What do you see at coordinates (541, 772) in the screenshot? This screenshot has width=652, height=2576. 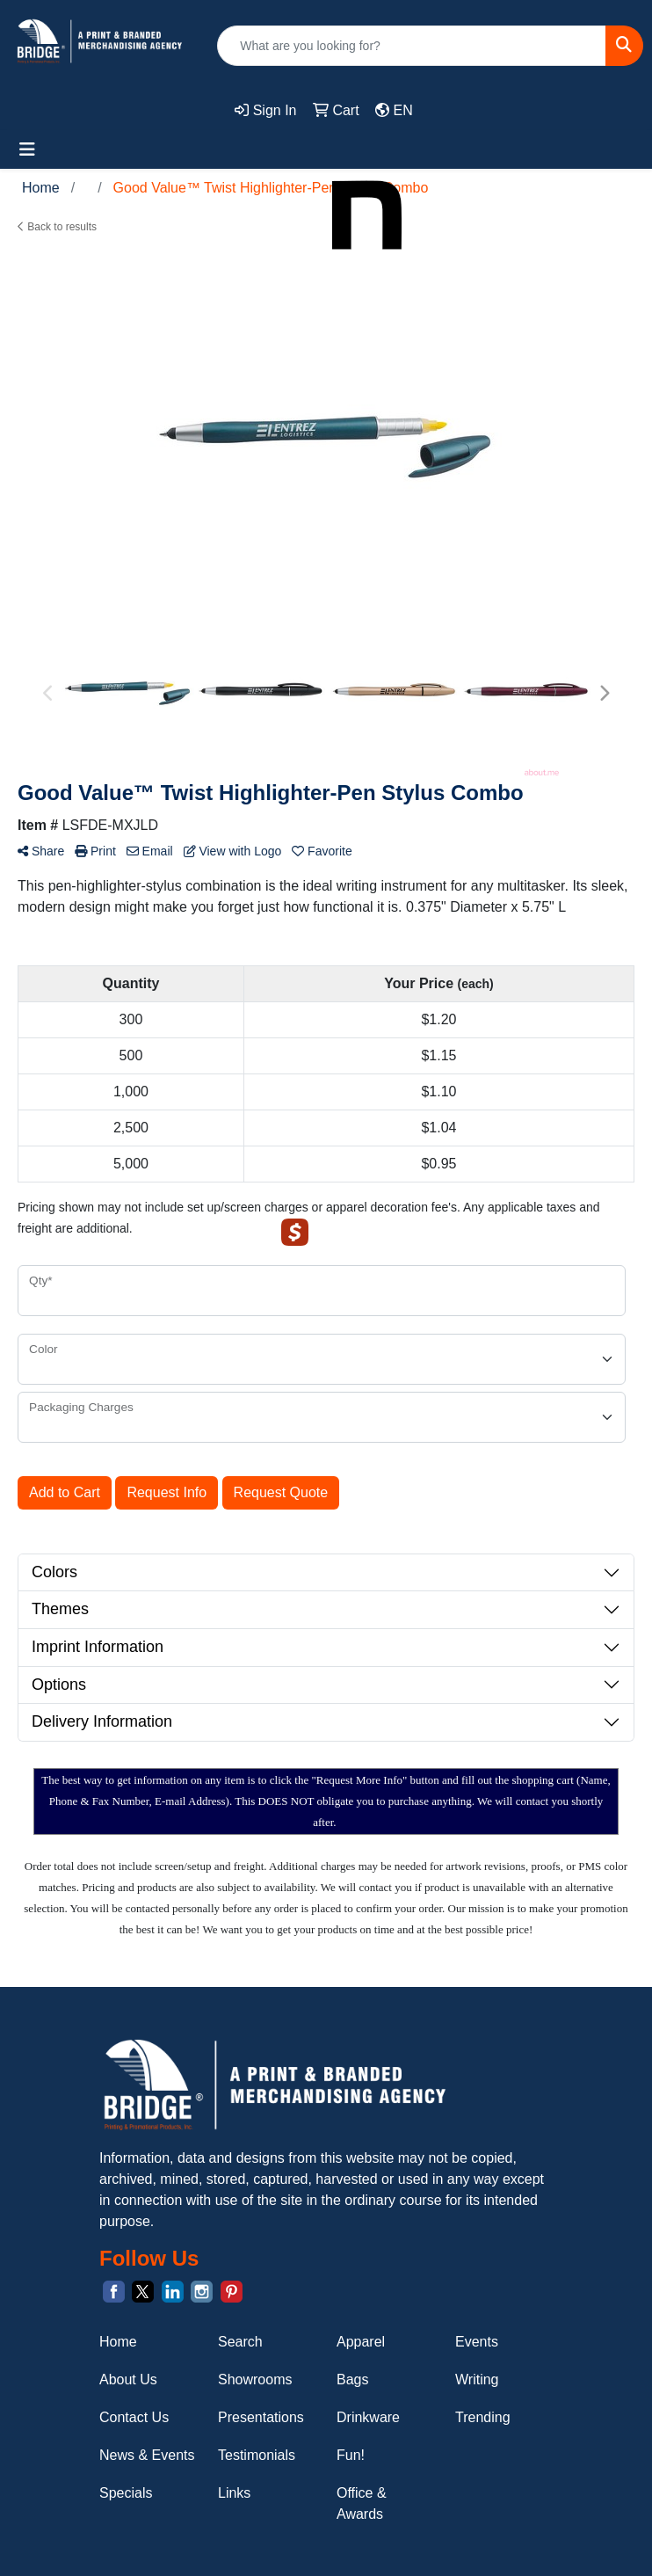 I see `visit your about.me profile` at bounding box center [541, 772].